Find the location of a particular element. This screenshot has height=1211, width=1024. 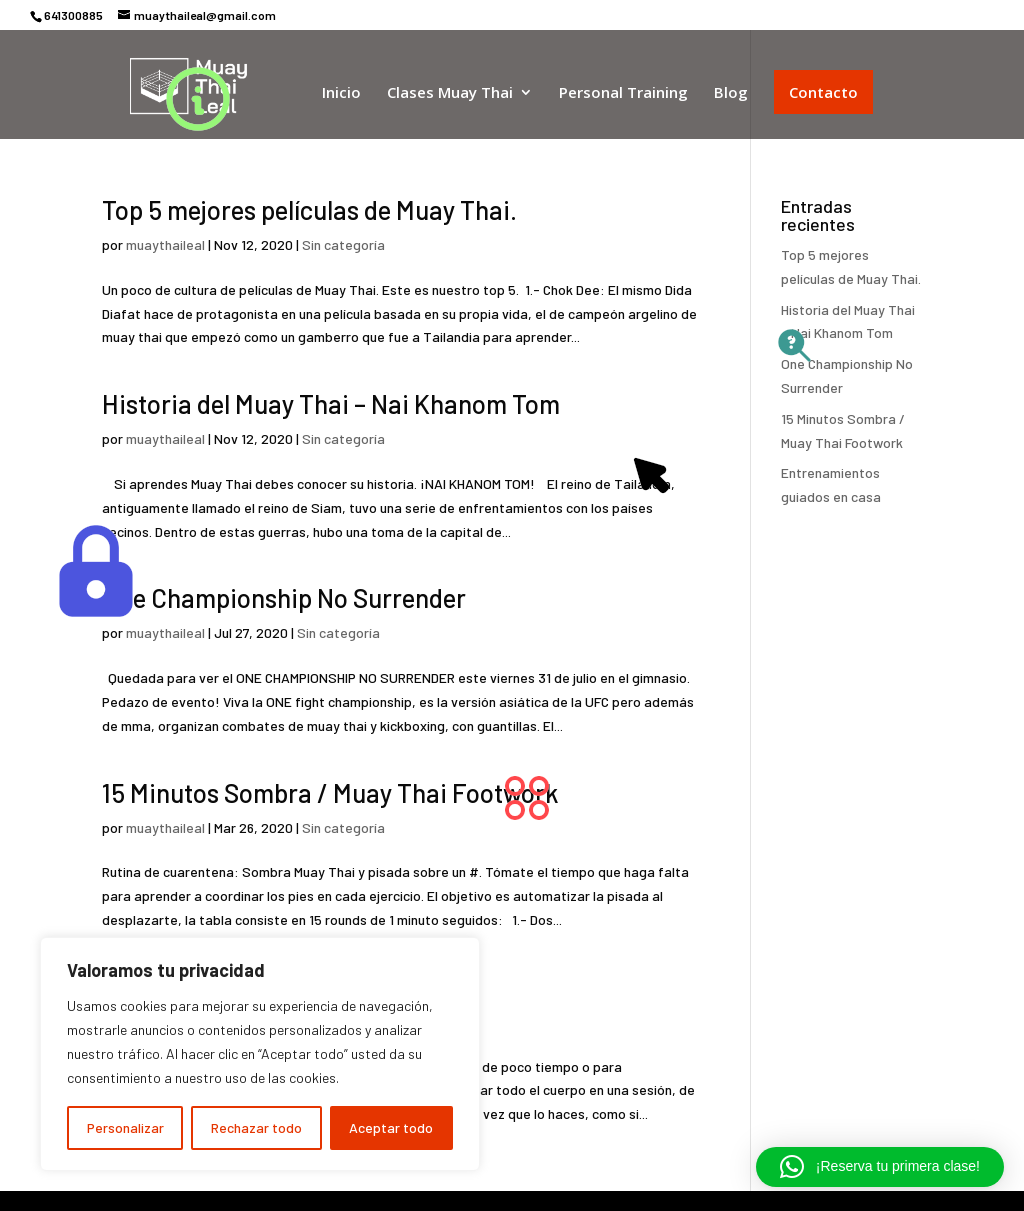

cursor indicating selection mode is located at coordinates (651, 475).